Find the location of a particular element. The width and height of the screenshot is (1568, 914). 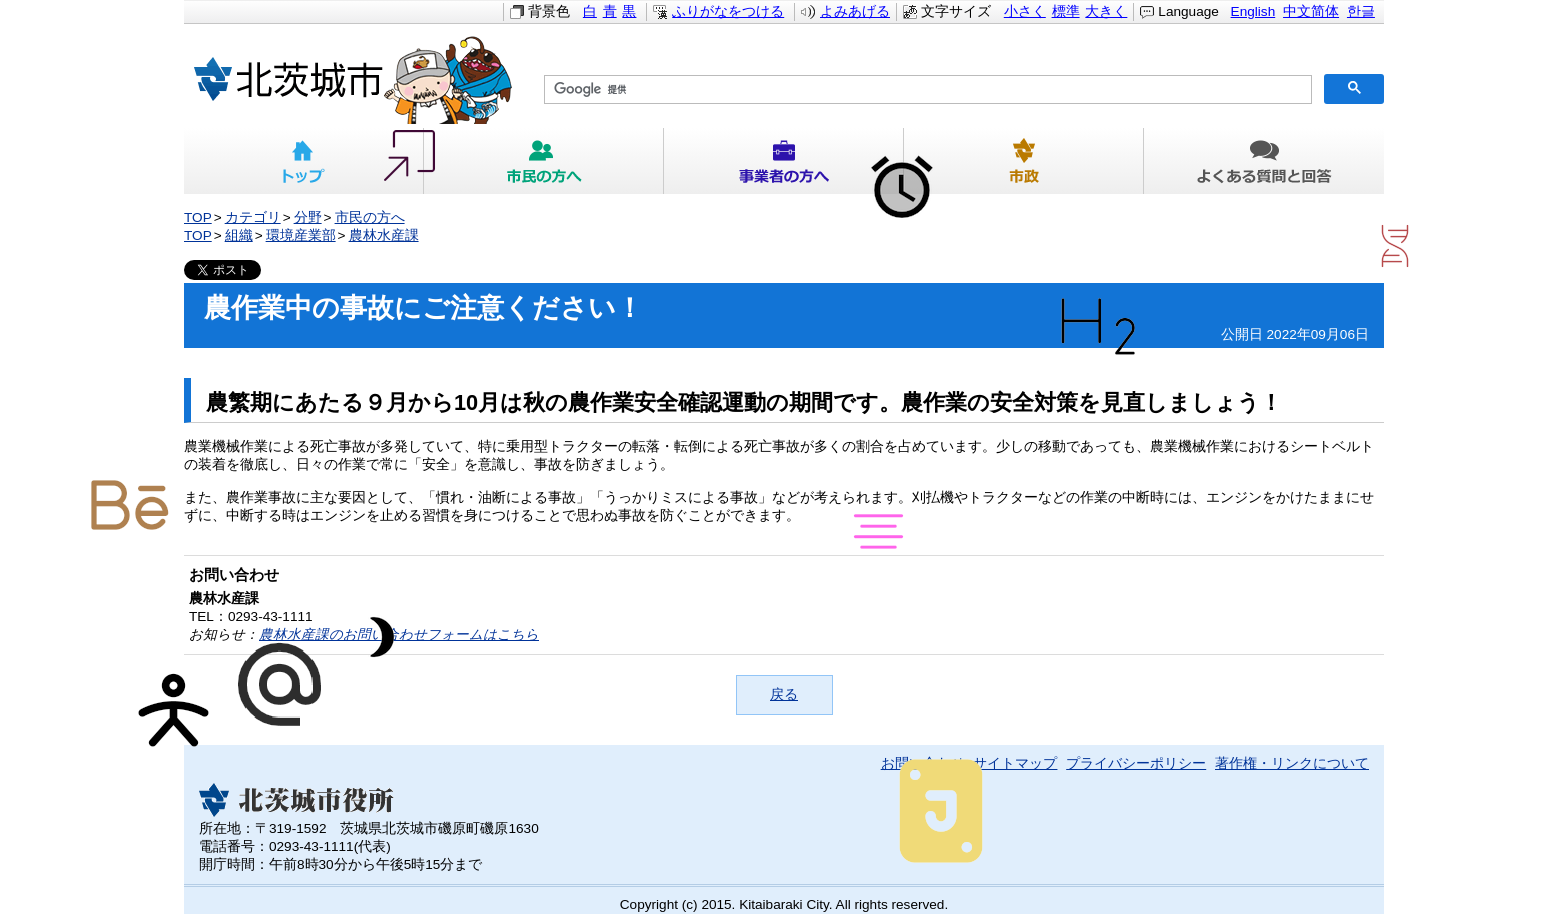

view user profile is located at coordinates (173, 711).